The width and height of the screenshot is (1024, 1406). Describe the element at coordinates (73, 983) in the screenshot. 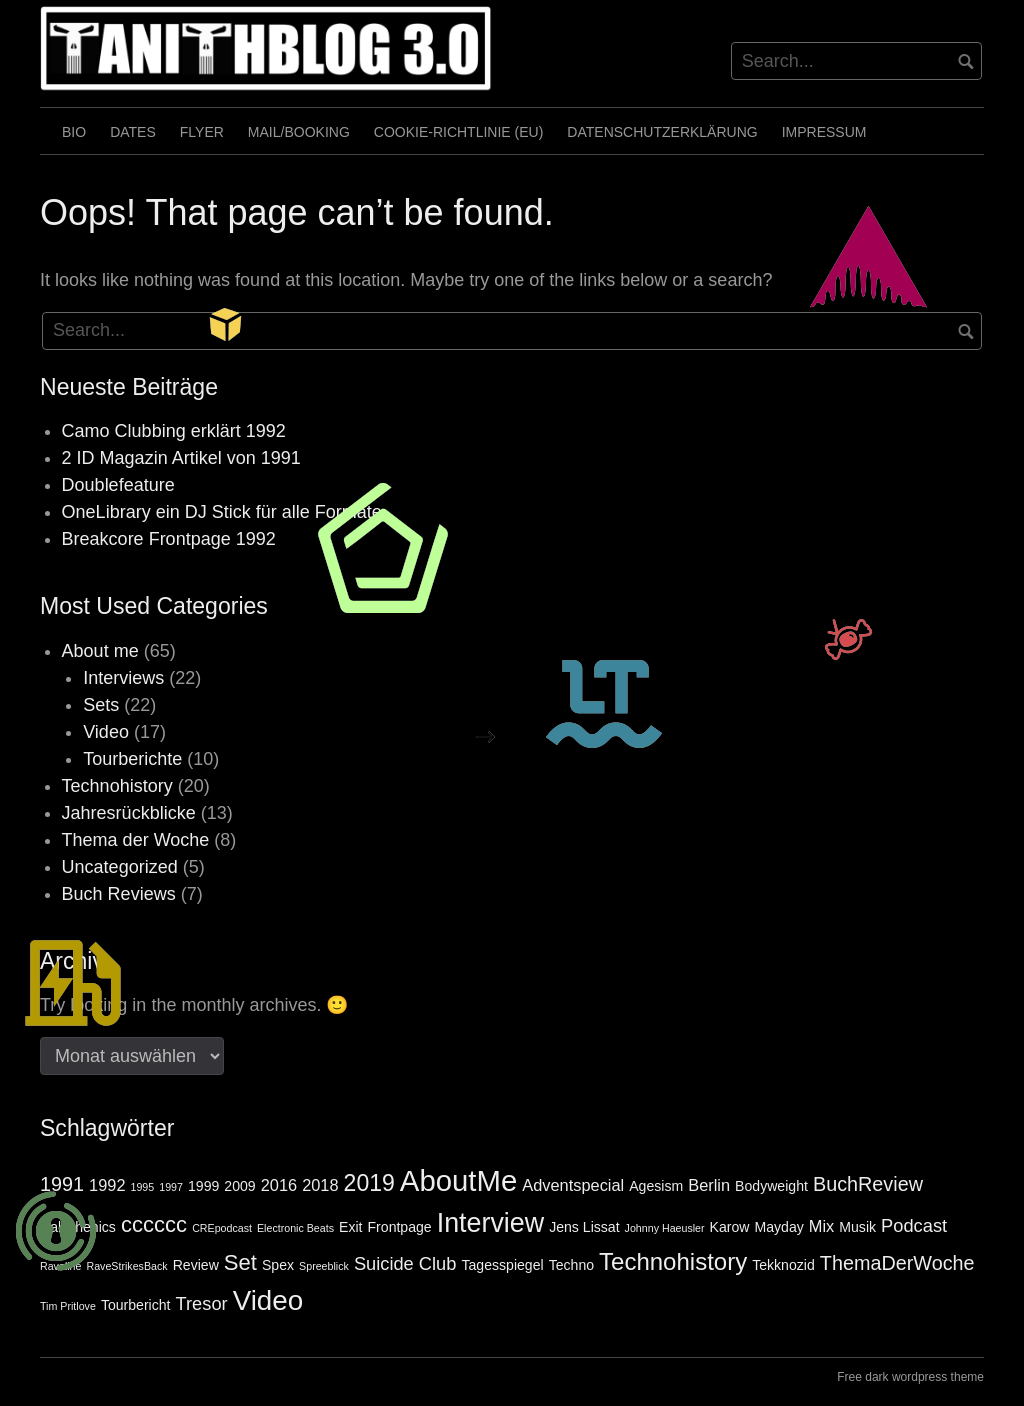

I see `find nearby electric vehicle charging stations` at that location.